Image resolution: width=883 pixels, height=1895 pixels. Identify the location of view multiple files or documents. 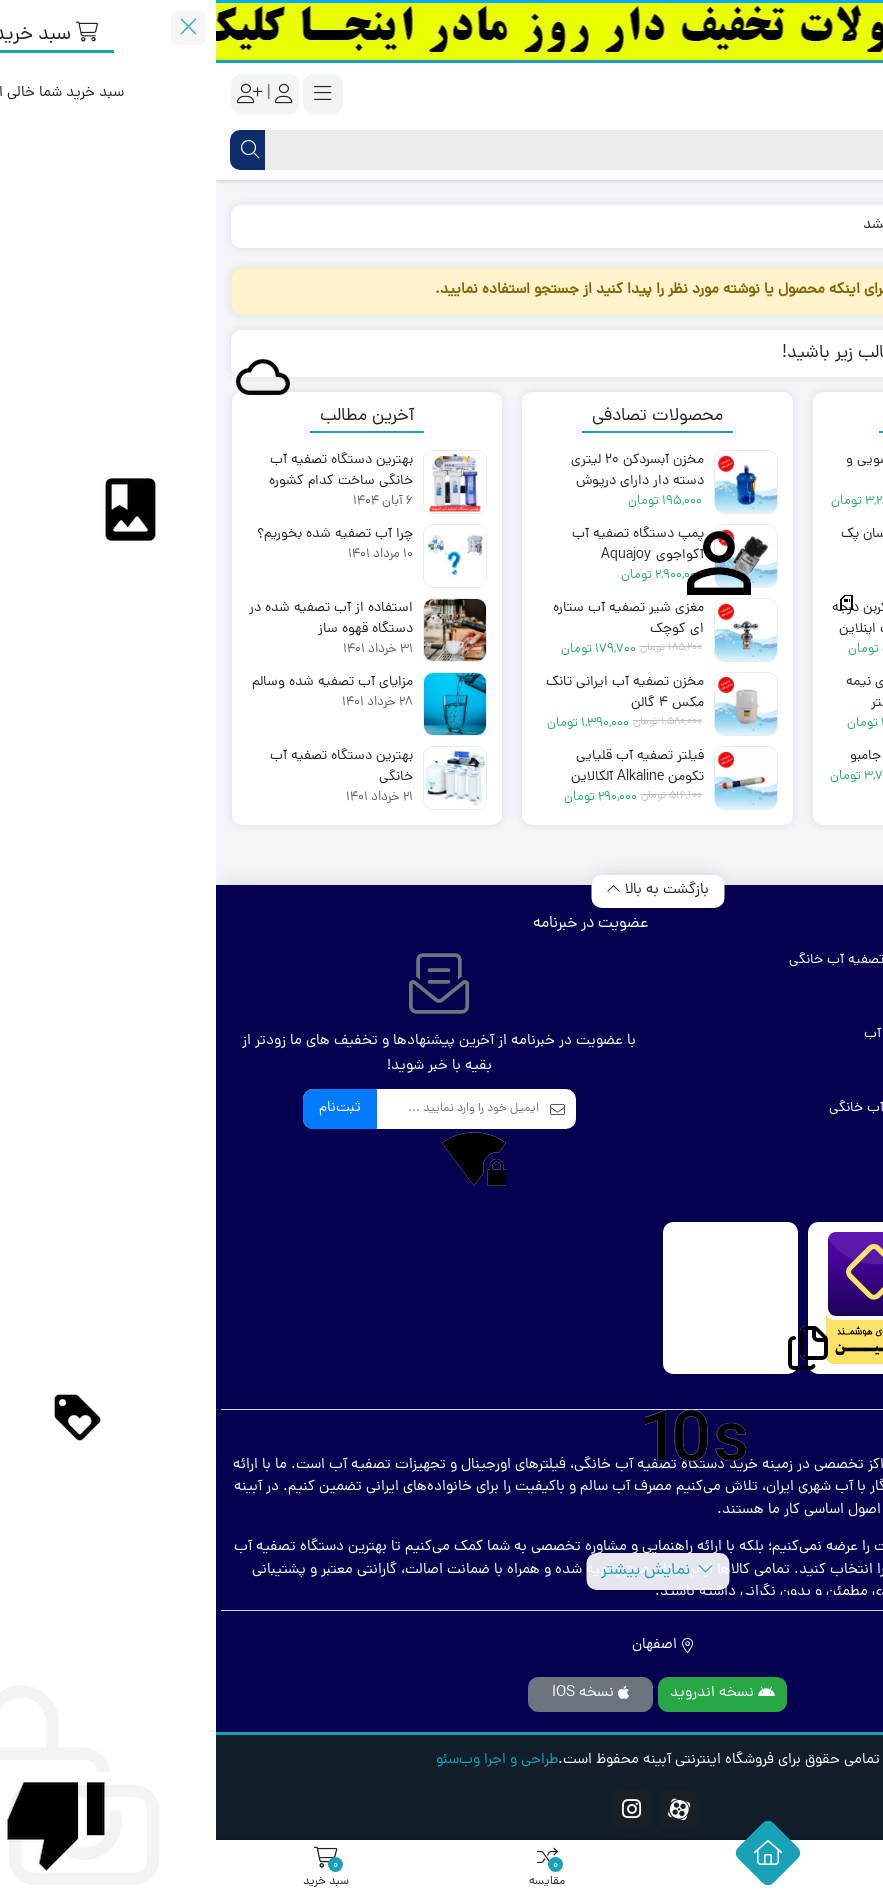
(808, 1348).